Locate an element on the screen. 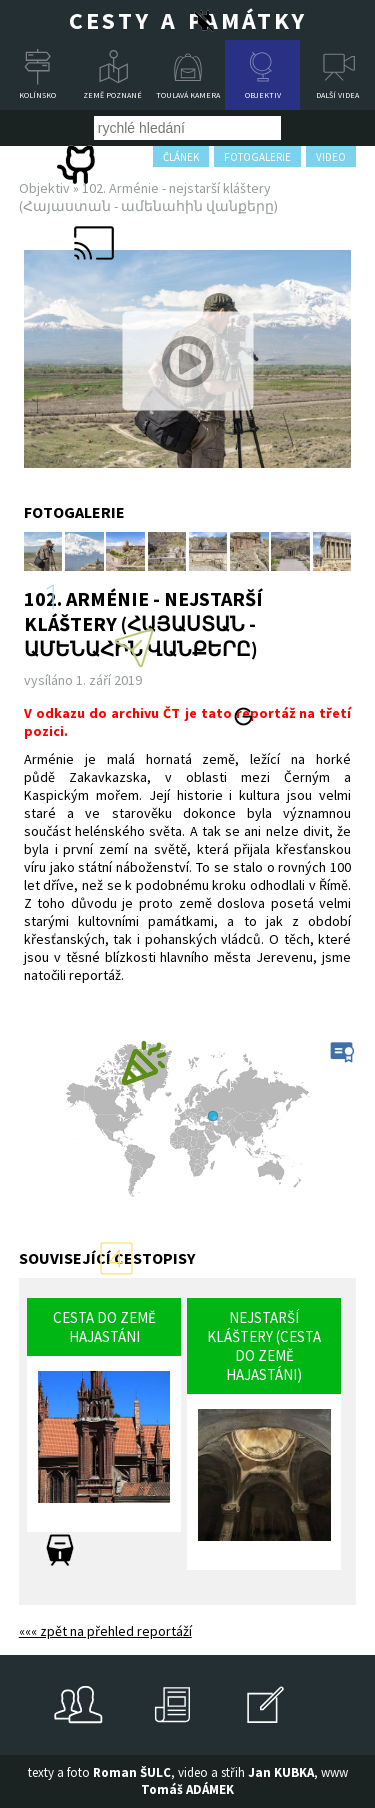 The image size is (375, 1808). view certificate or credential details is located at coordinates (341, 1051).